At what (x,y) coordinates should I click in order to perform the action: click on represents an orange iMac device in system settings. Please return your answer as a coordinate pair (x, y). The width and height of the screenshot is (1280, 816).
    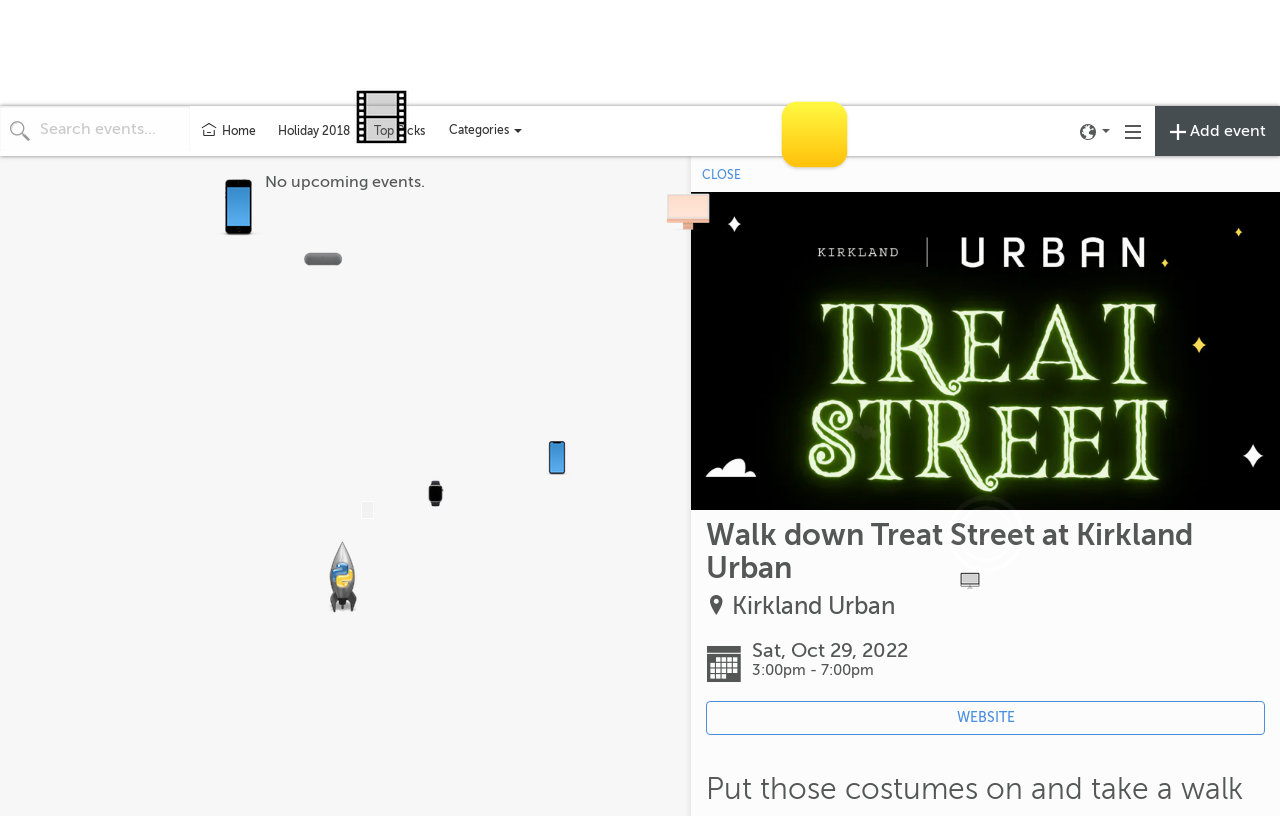
    Looking at the image, I should click on (688, 211).